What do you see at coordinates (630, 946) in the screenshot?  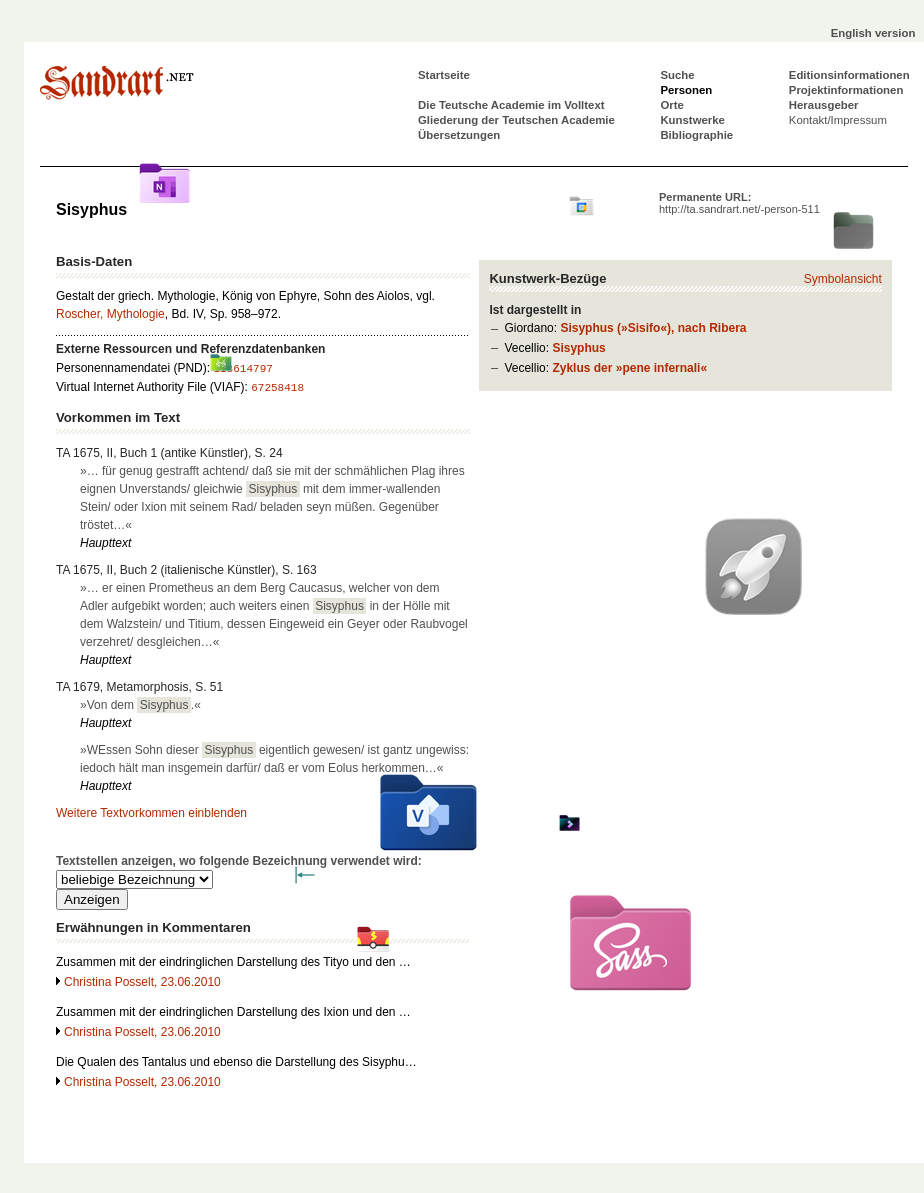 I see `folder containing sass stylesheet files` at bounding box center [630, 946].